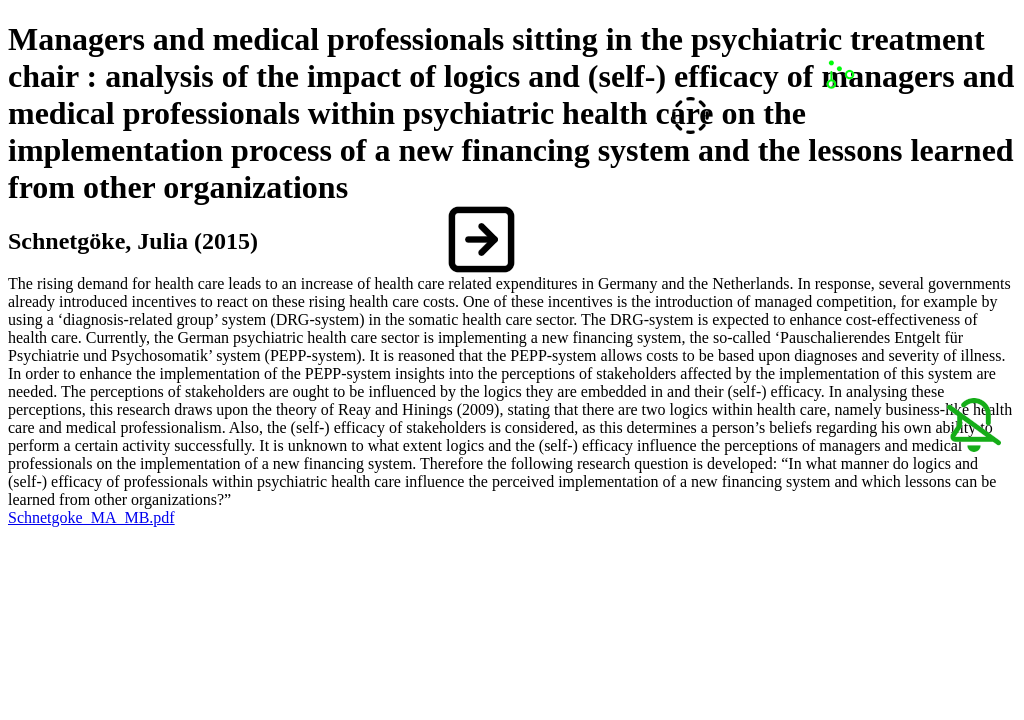 Image resolution: width=1024 pixels, height=720 pixels. Describe the element at coordinates (974, 425) in the screenshot. I see `mute notifications` at that location.